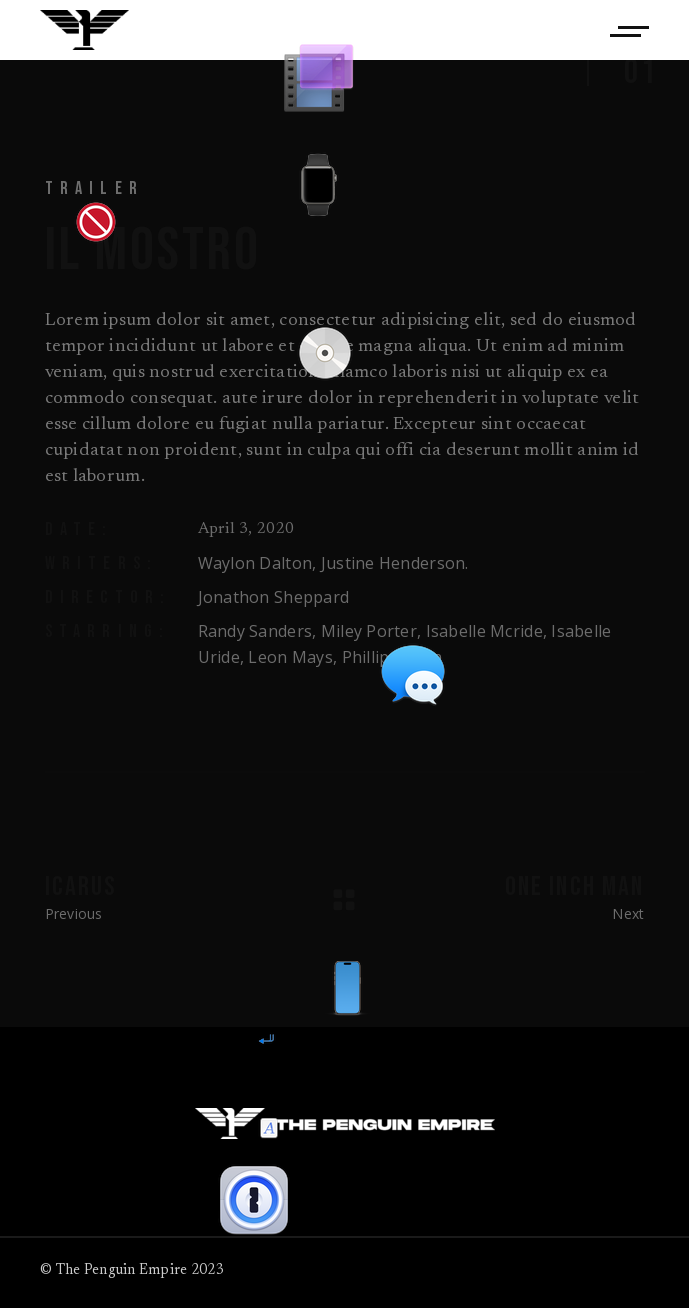  I want to click on an OpenType font file, so click(269, 1128).